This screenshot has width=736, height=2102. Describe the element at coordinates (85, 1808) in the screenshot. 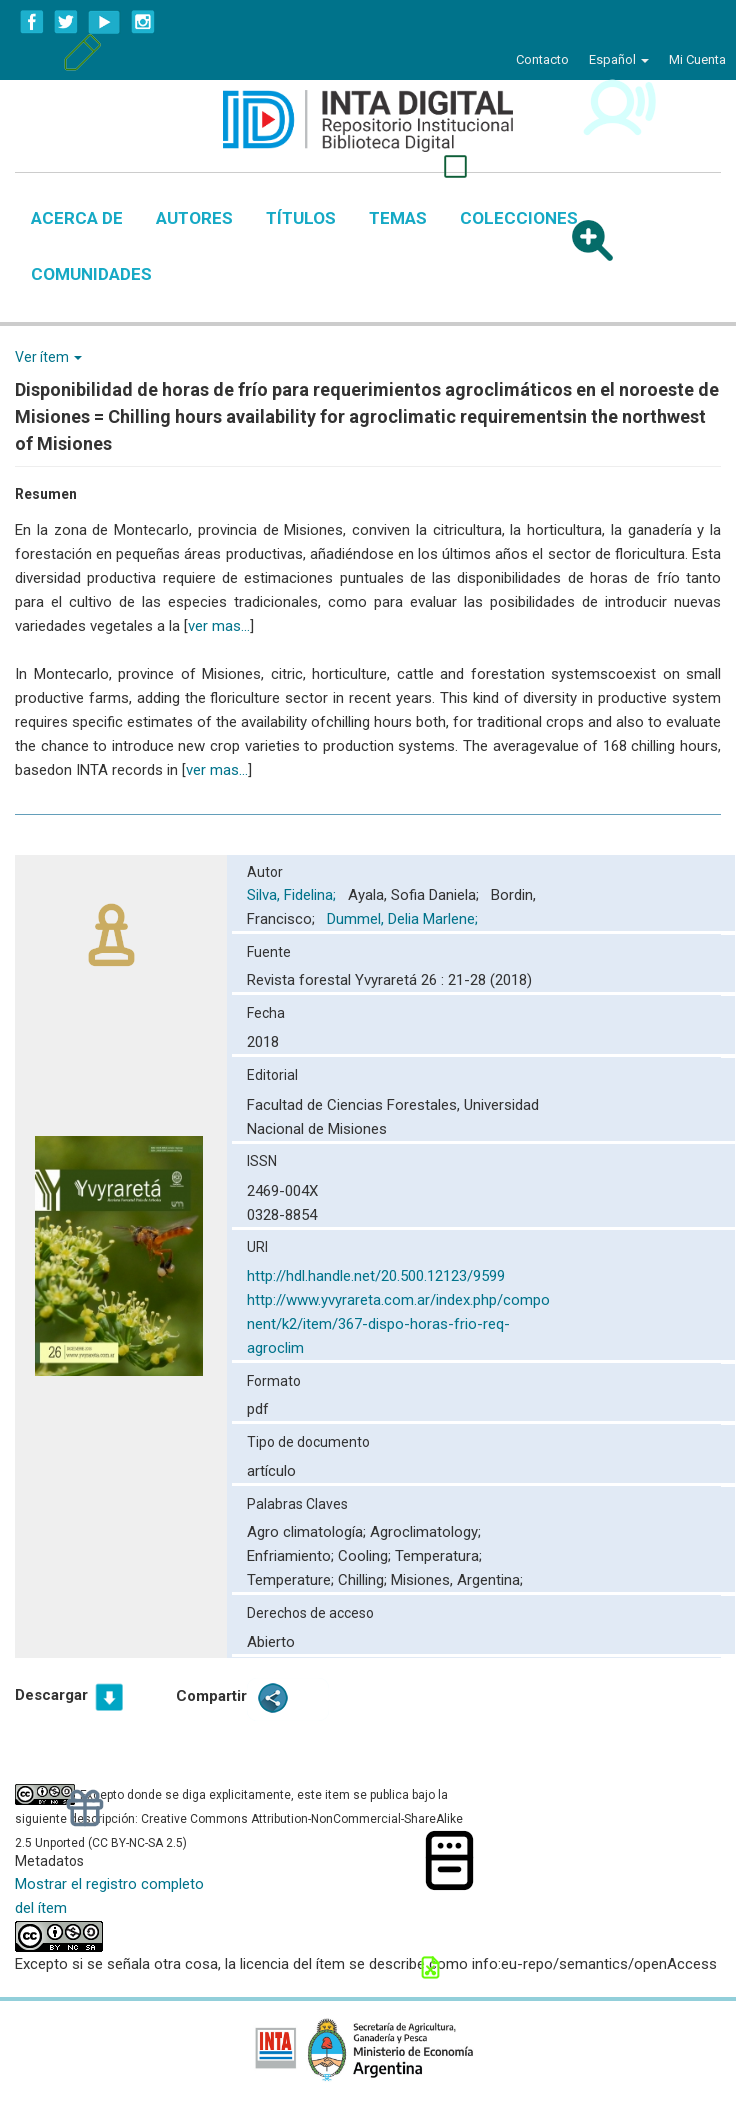

I see `view or redeem a gift` at that location.